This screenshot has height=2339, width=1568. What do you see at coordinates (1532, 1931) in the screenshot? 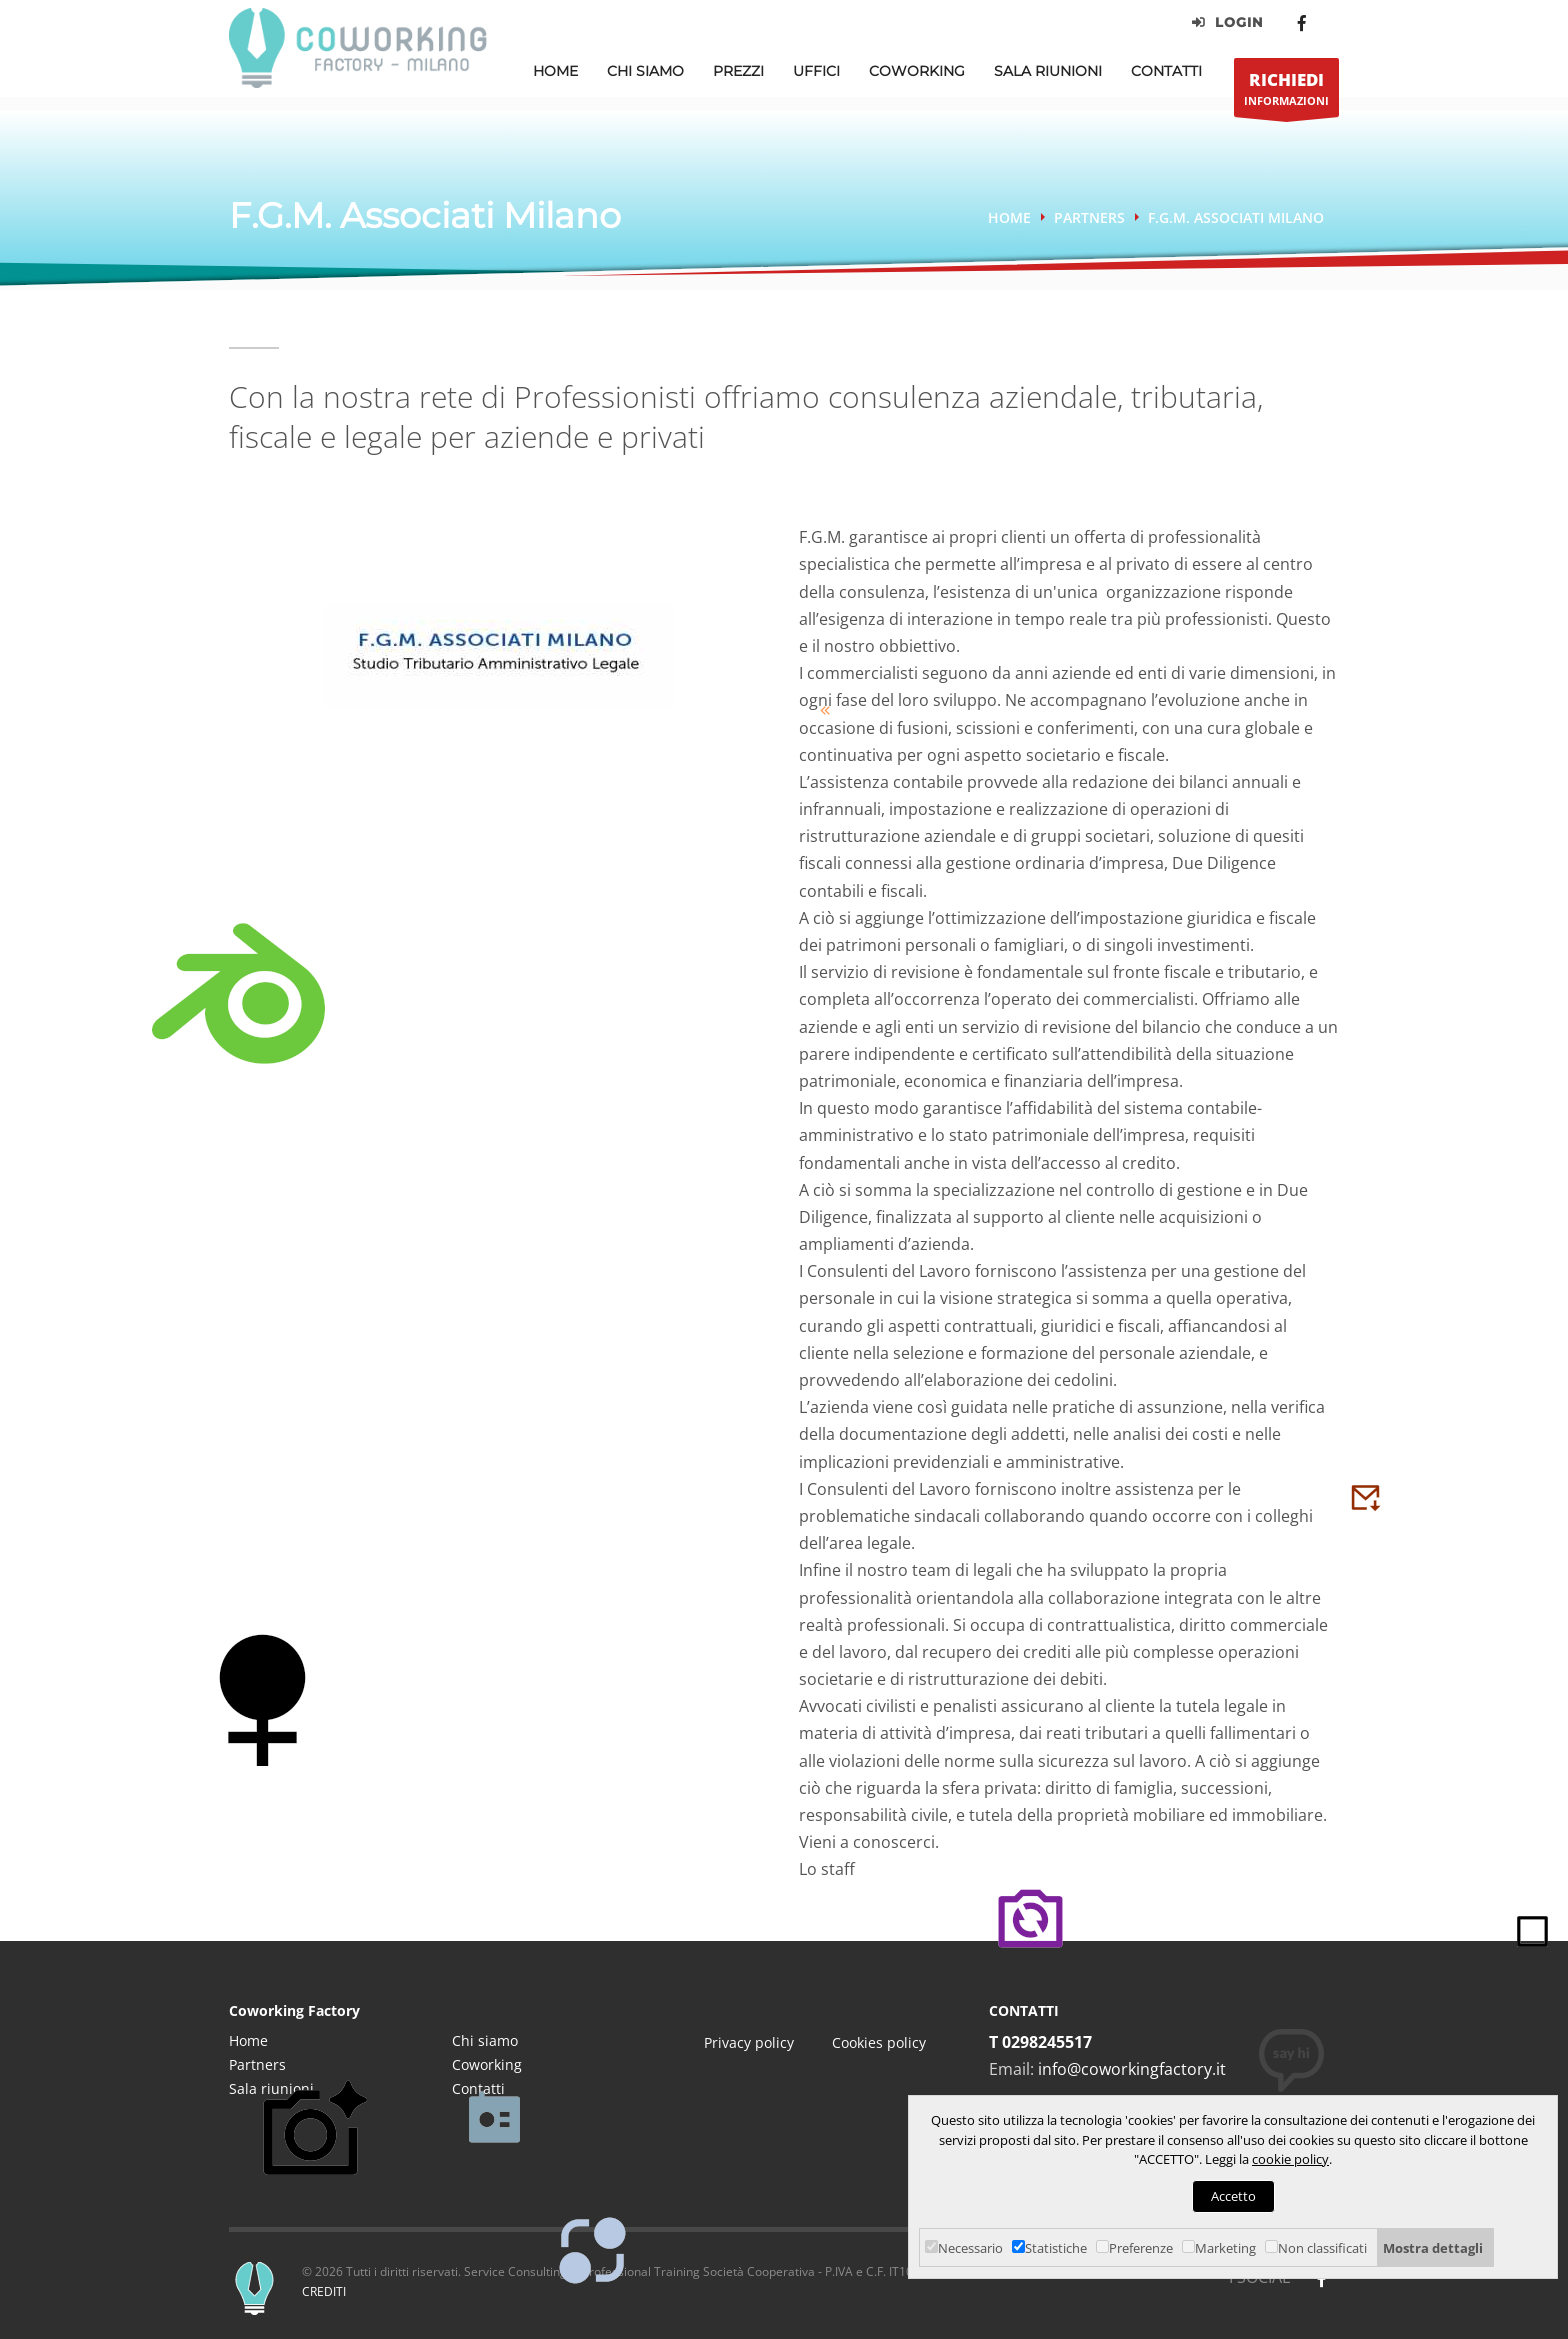
I see `stop media playback` at bounding box center [1532, 1931].